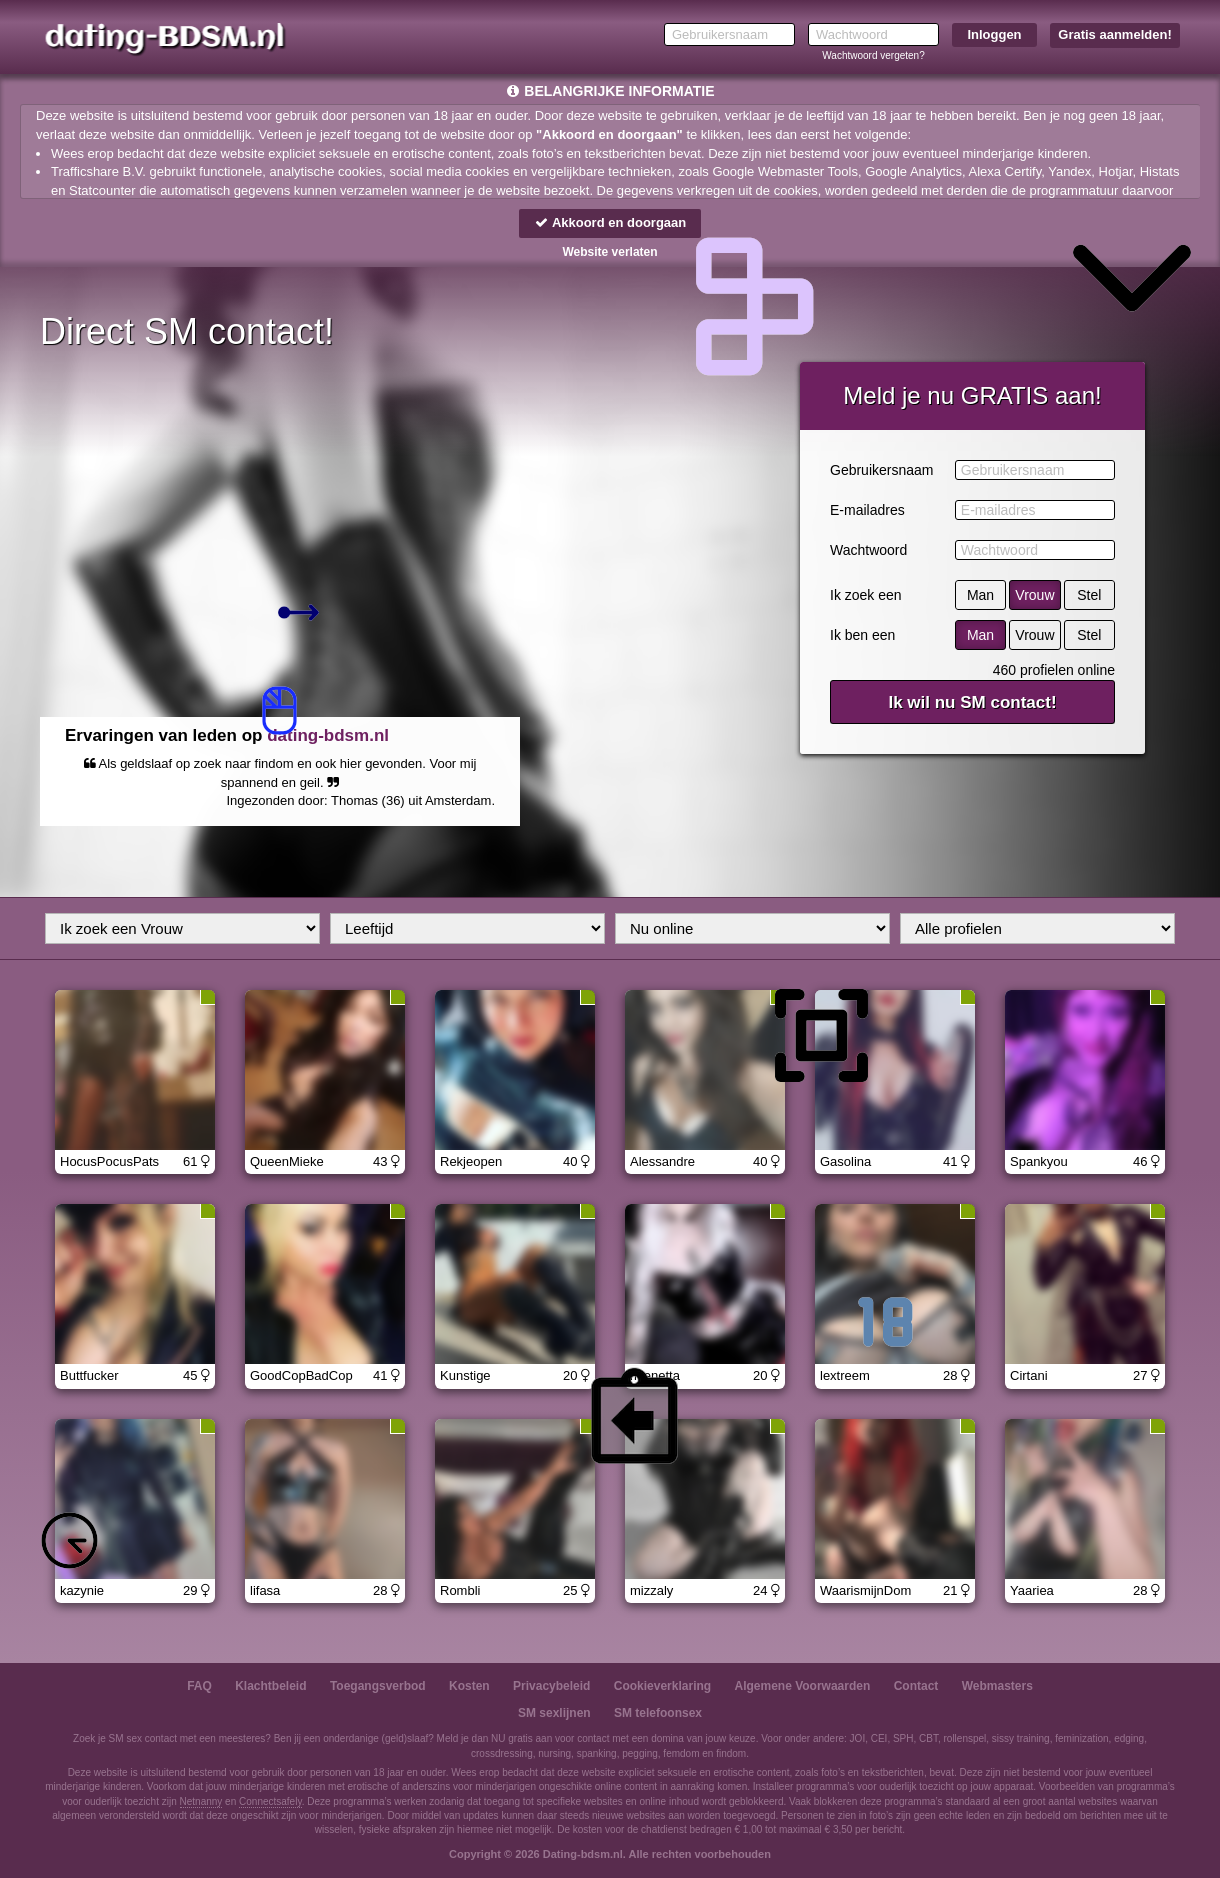  Describe the element at coordinates (883, 1322) in the screenshot. I see `indicates 18 unread notifications or items` at that location.